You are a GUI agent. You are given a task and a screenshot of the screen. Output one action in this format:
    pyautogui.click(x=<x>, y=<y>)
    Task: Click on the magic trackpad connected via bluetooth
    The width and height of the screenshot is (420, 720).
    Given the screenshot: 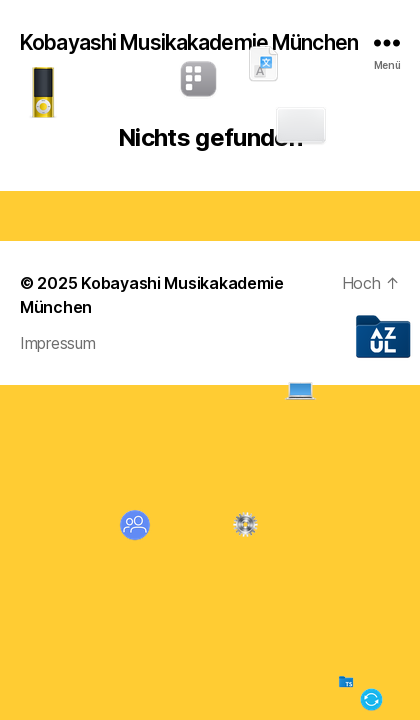 What is the action you would take?
    pyautogui.click(x=301, y=125)
    